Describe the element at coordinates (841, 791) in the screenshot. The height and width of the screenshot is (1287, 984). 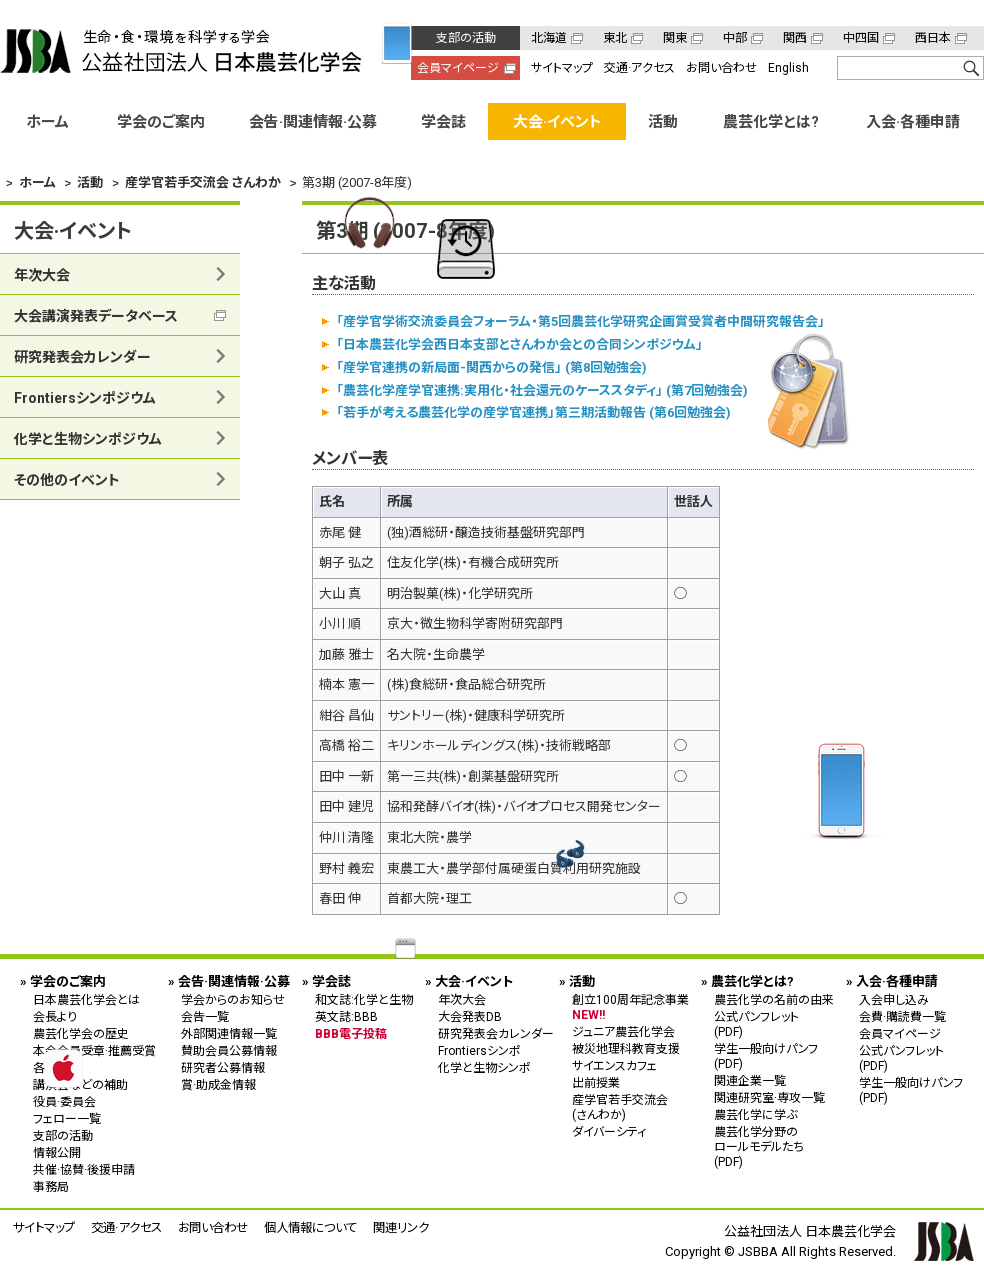
I see `iPhone 7 device icon for system identification` at that location.